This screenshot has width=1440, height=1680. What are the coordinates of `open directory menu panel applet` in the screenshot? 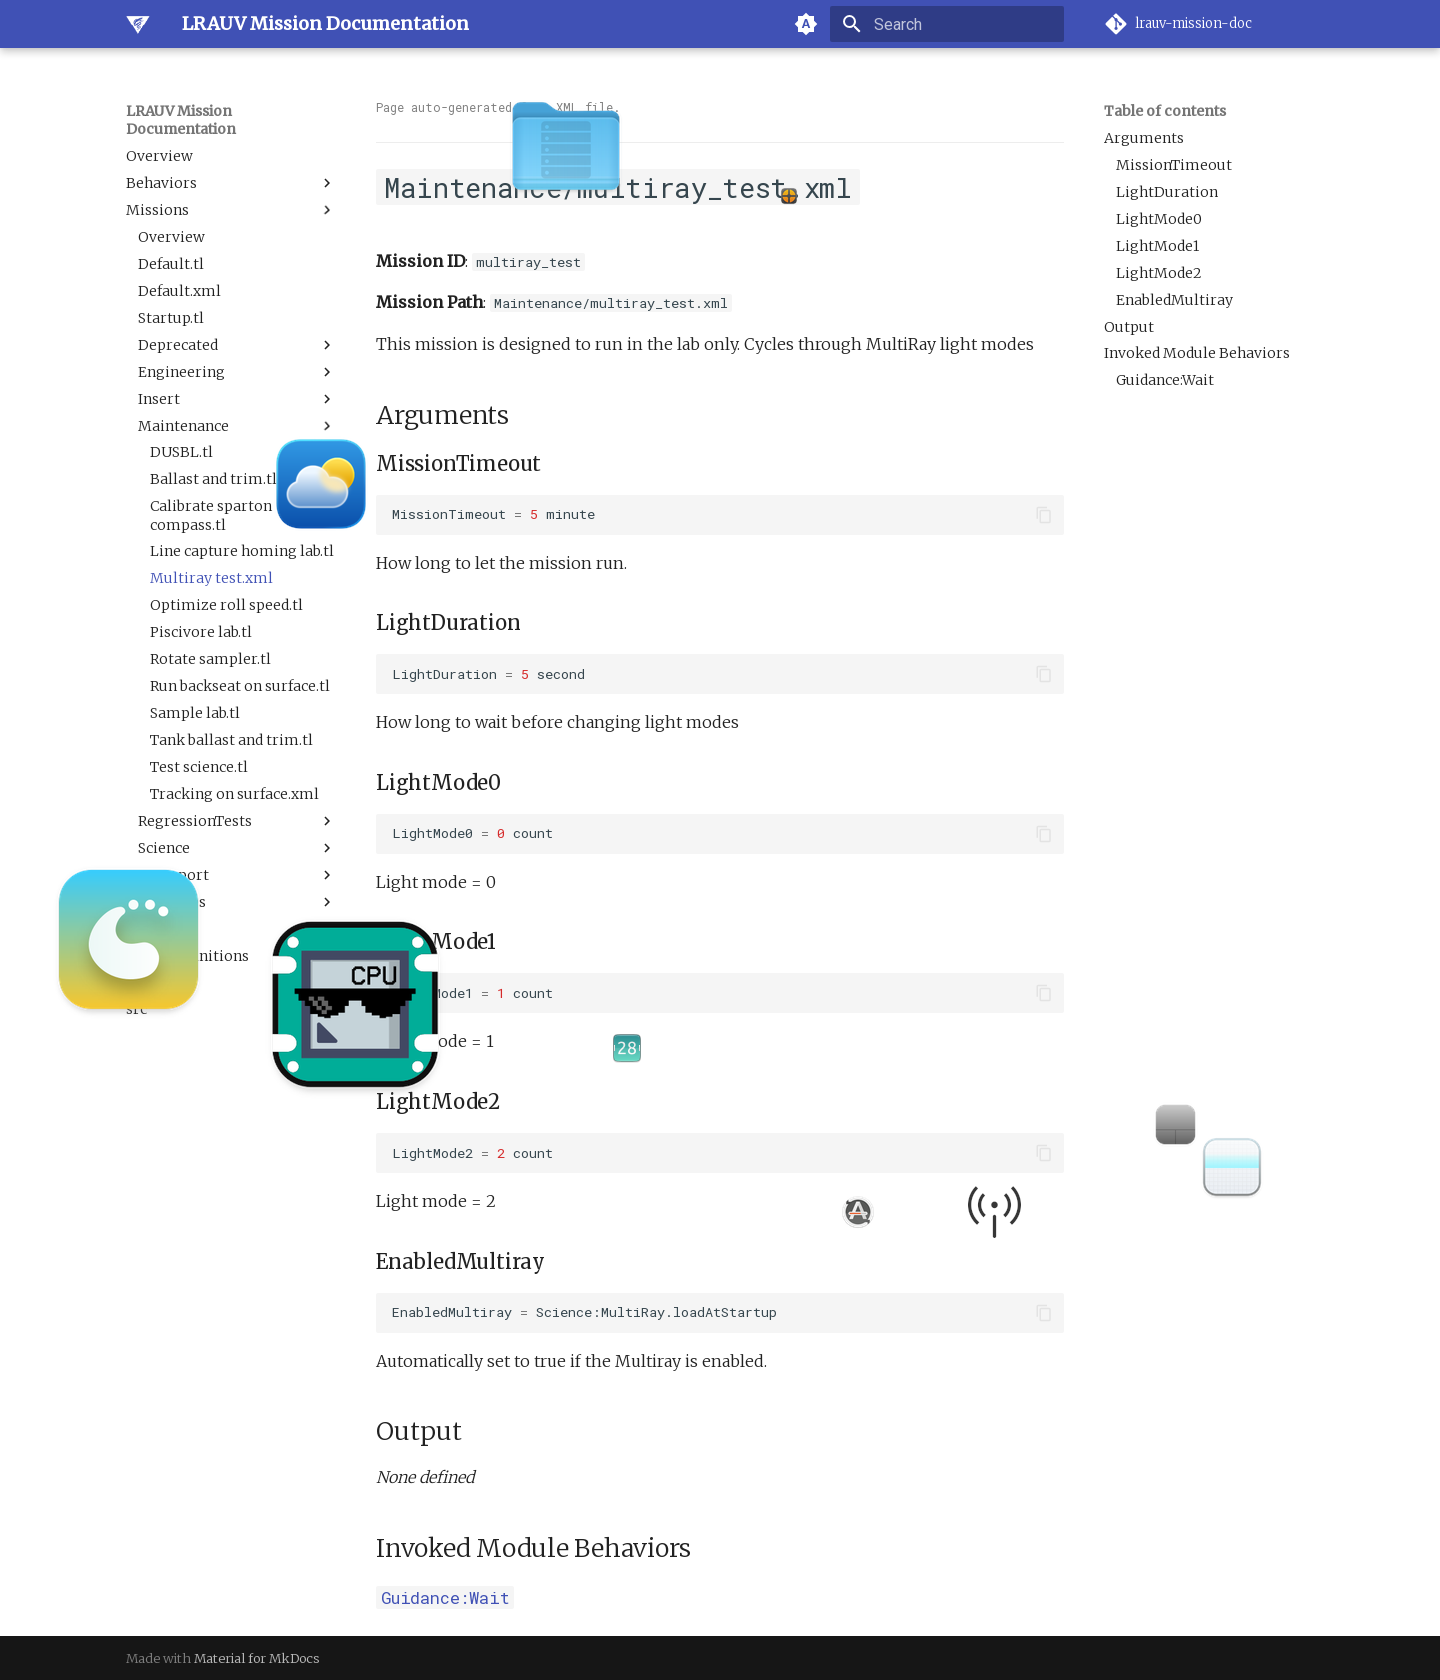 It's located at (566, 146).